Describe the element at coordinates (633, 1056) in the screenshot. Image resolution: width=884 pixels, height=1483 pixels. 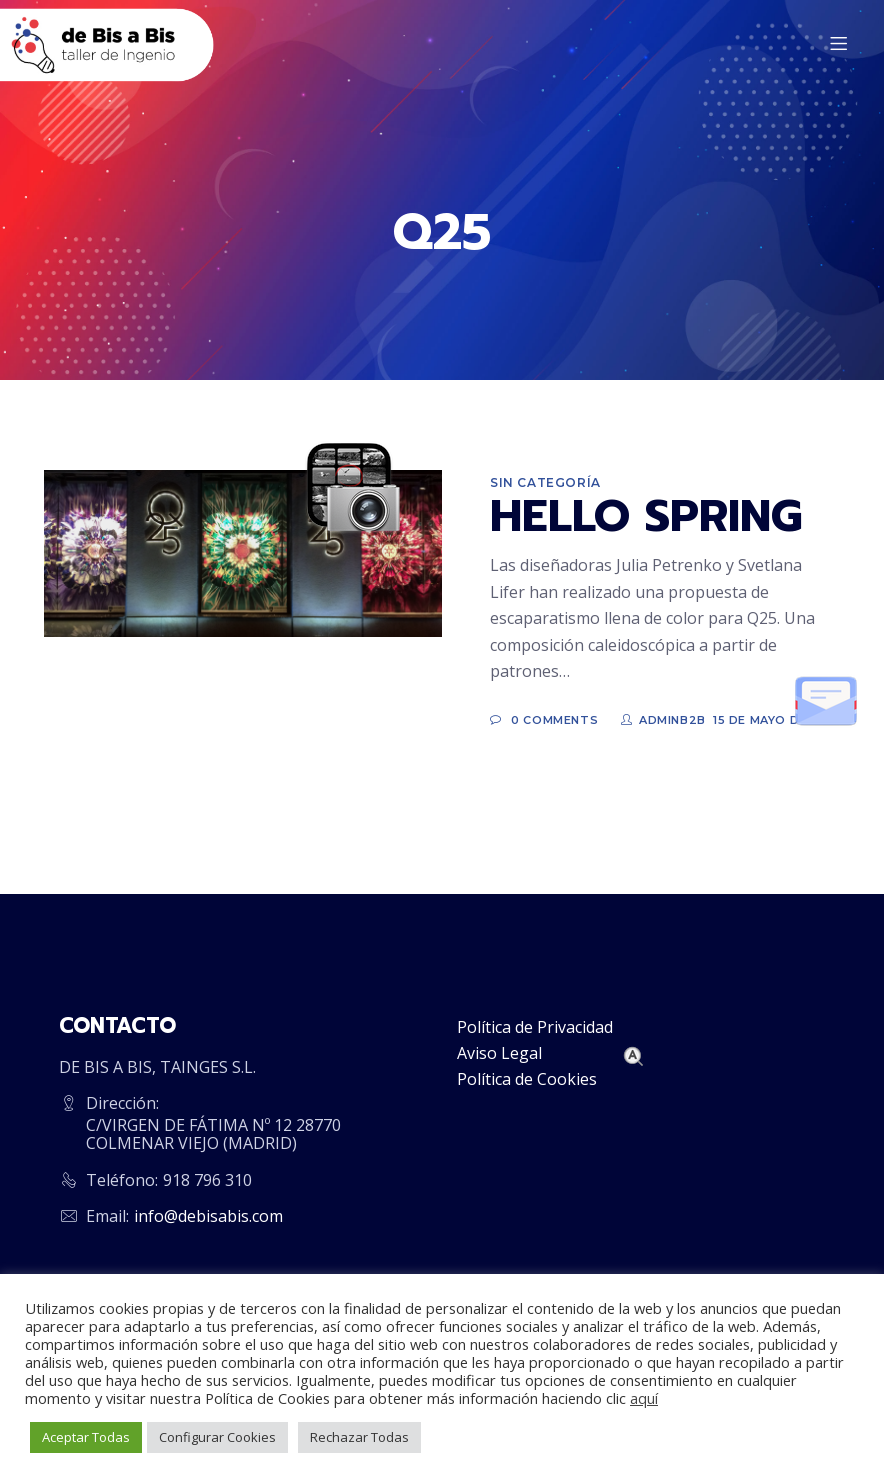
I see `search within emails or messages` at that location.